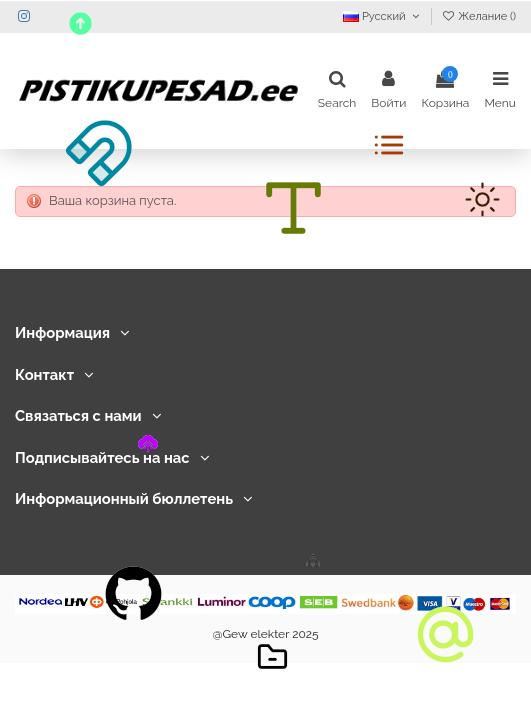 Image resolution: width=531 pixels, height=720 pixels. Describe the element at coordinates (133, 594) in the screenshot. I see `visit github profile or repository` at that location.